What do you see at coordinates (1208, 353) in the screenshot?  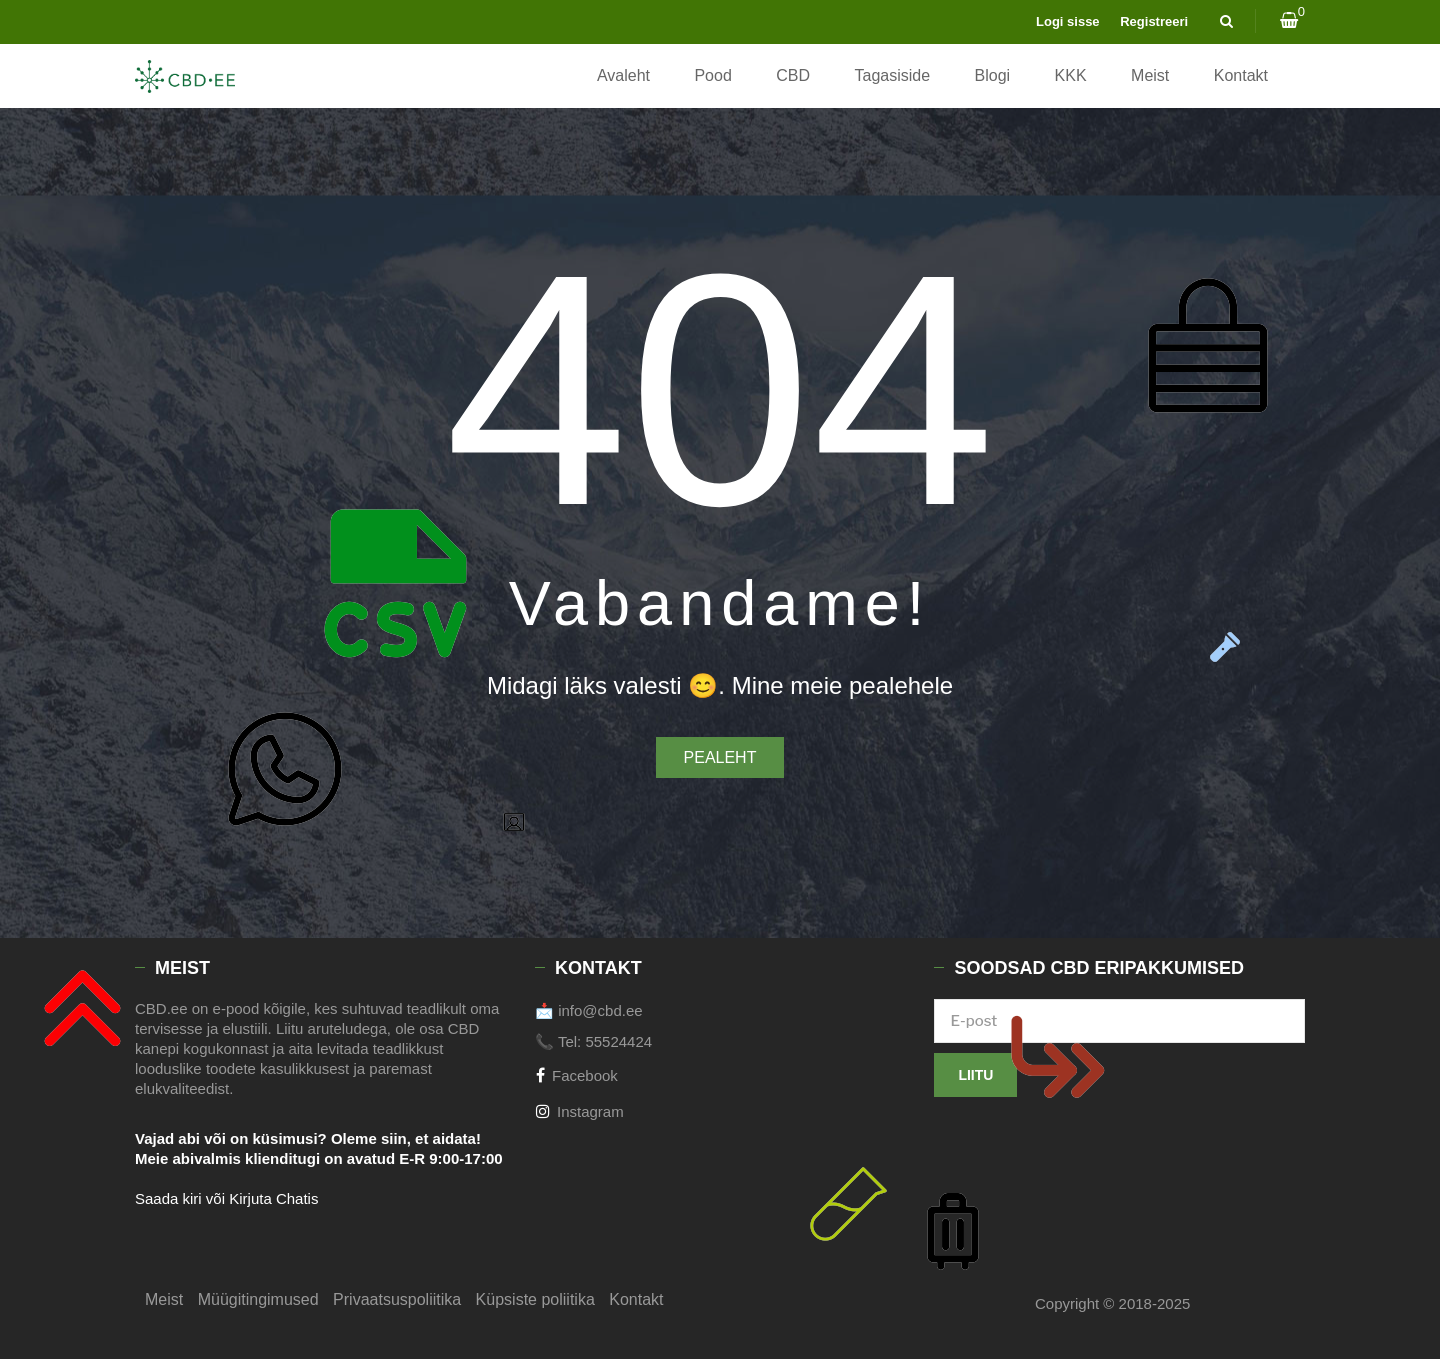 I see `indicates a secure or encrypted connection` at bounding box center [1208, 353].